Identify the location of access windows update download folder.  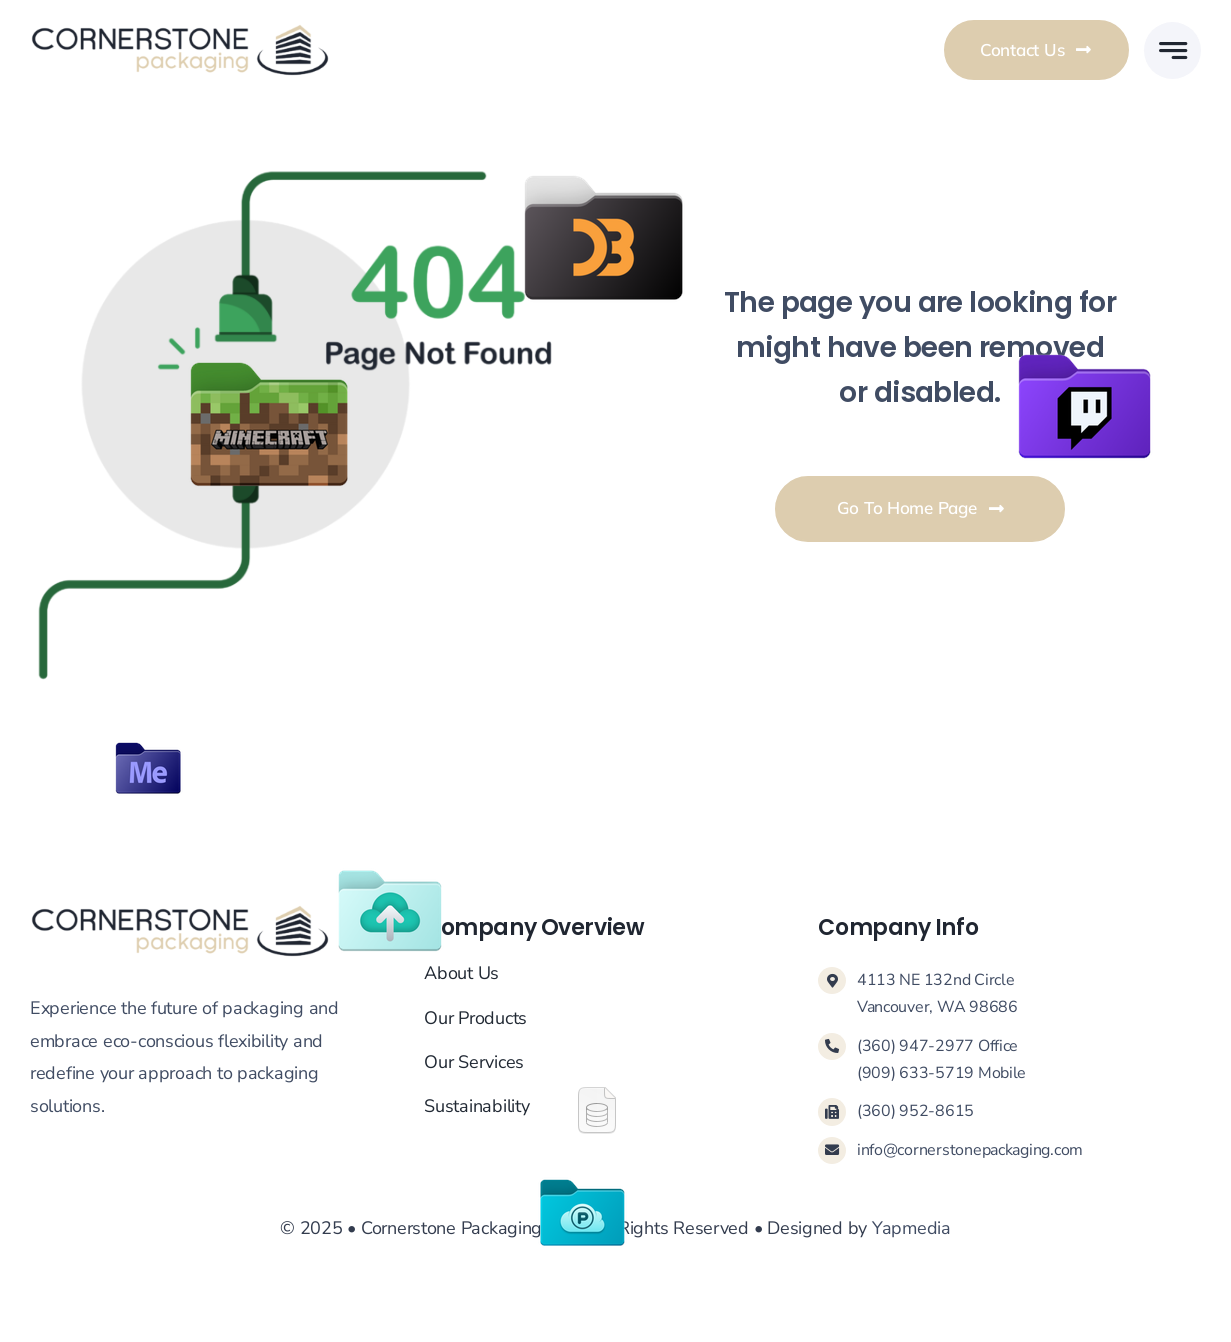
(389, 913).